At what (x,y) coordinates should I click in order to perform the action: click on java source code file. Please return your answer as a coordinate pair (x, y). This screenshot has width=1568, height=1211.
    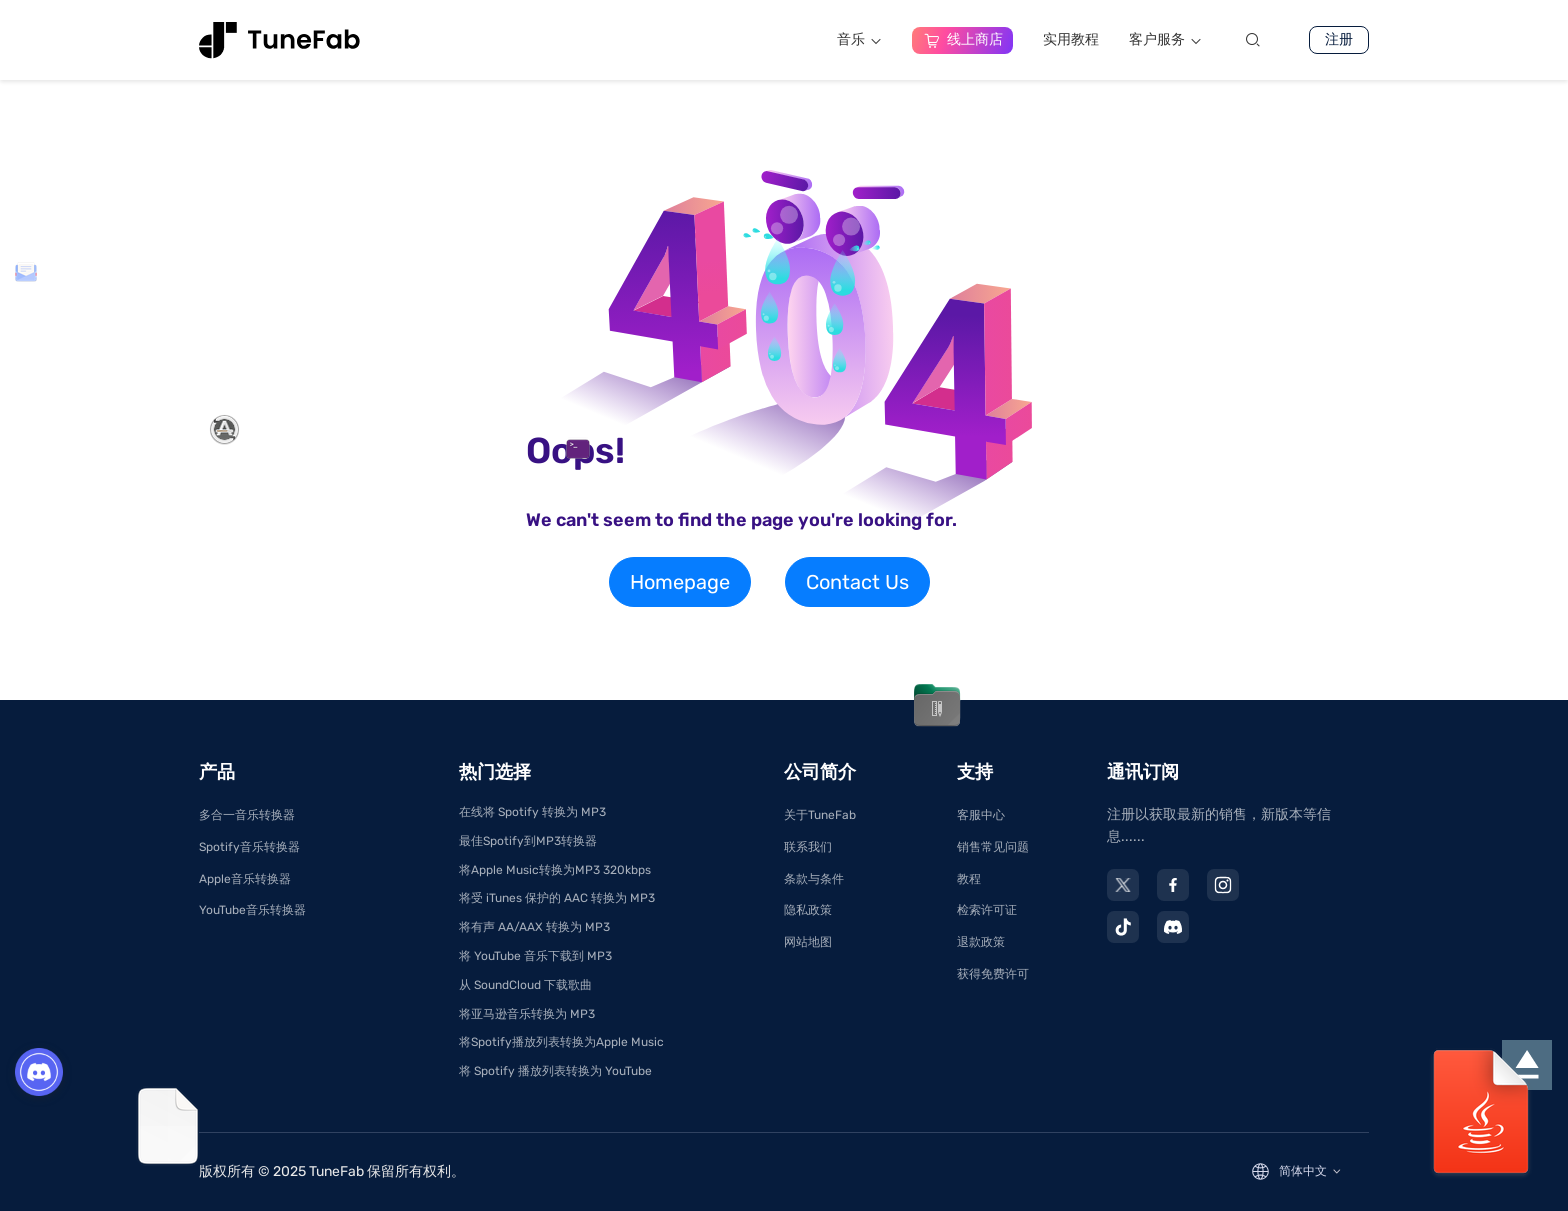
    Looking at the image, I should click on (1481, 1114).